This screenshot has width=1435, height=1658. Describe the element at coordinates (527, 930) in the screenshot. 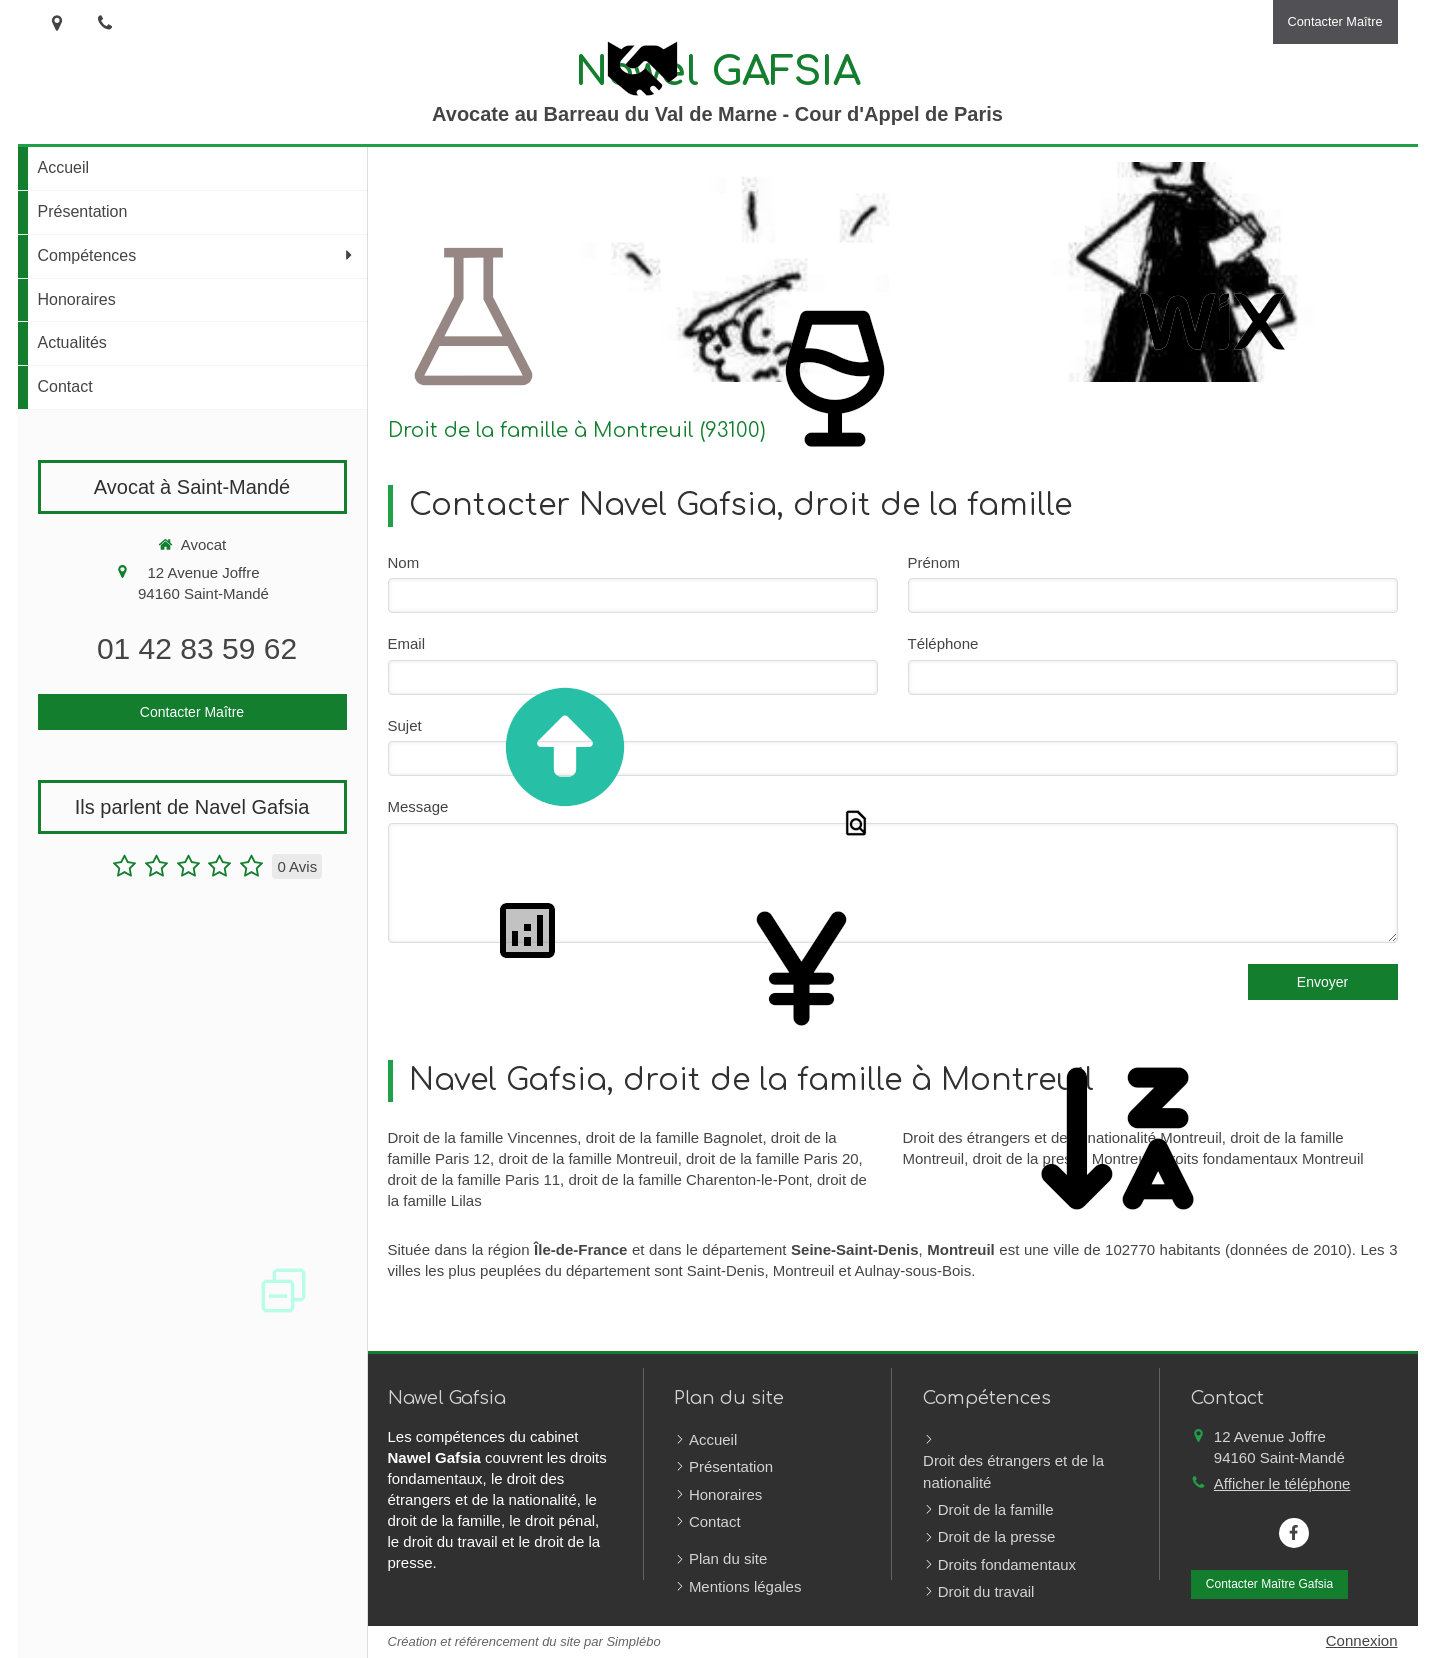

I see `view analytics and statistics` at that location.